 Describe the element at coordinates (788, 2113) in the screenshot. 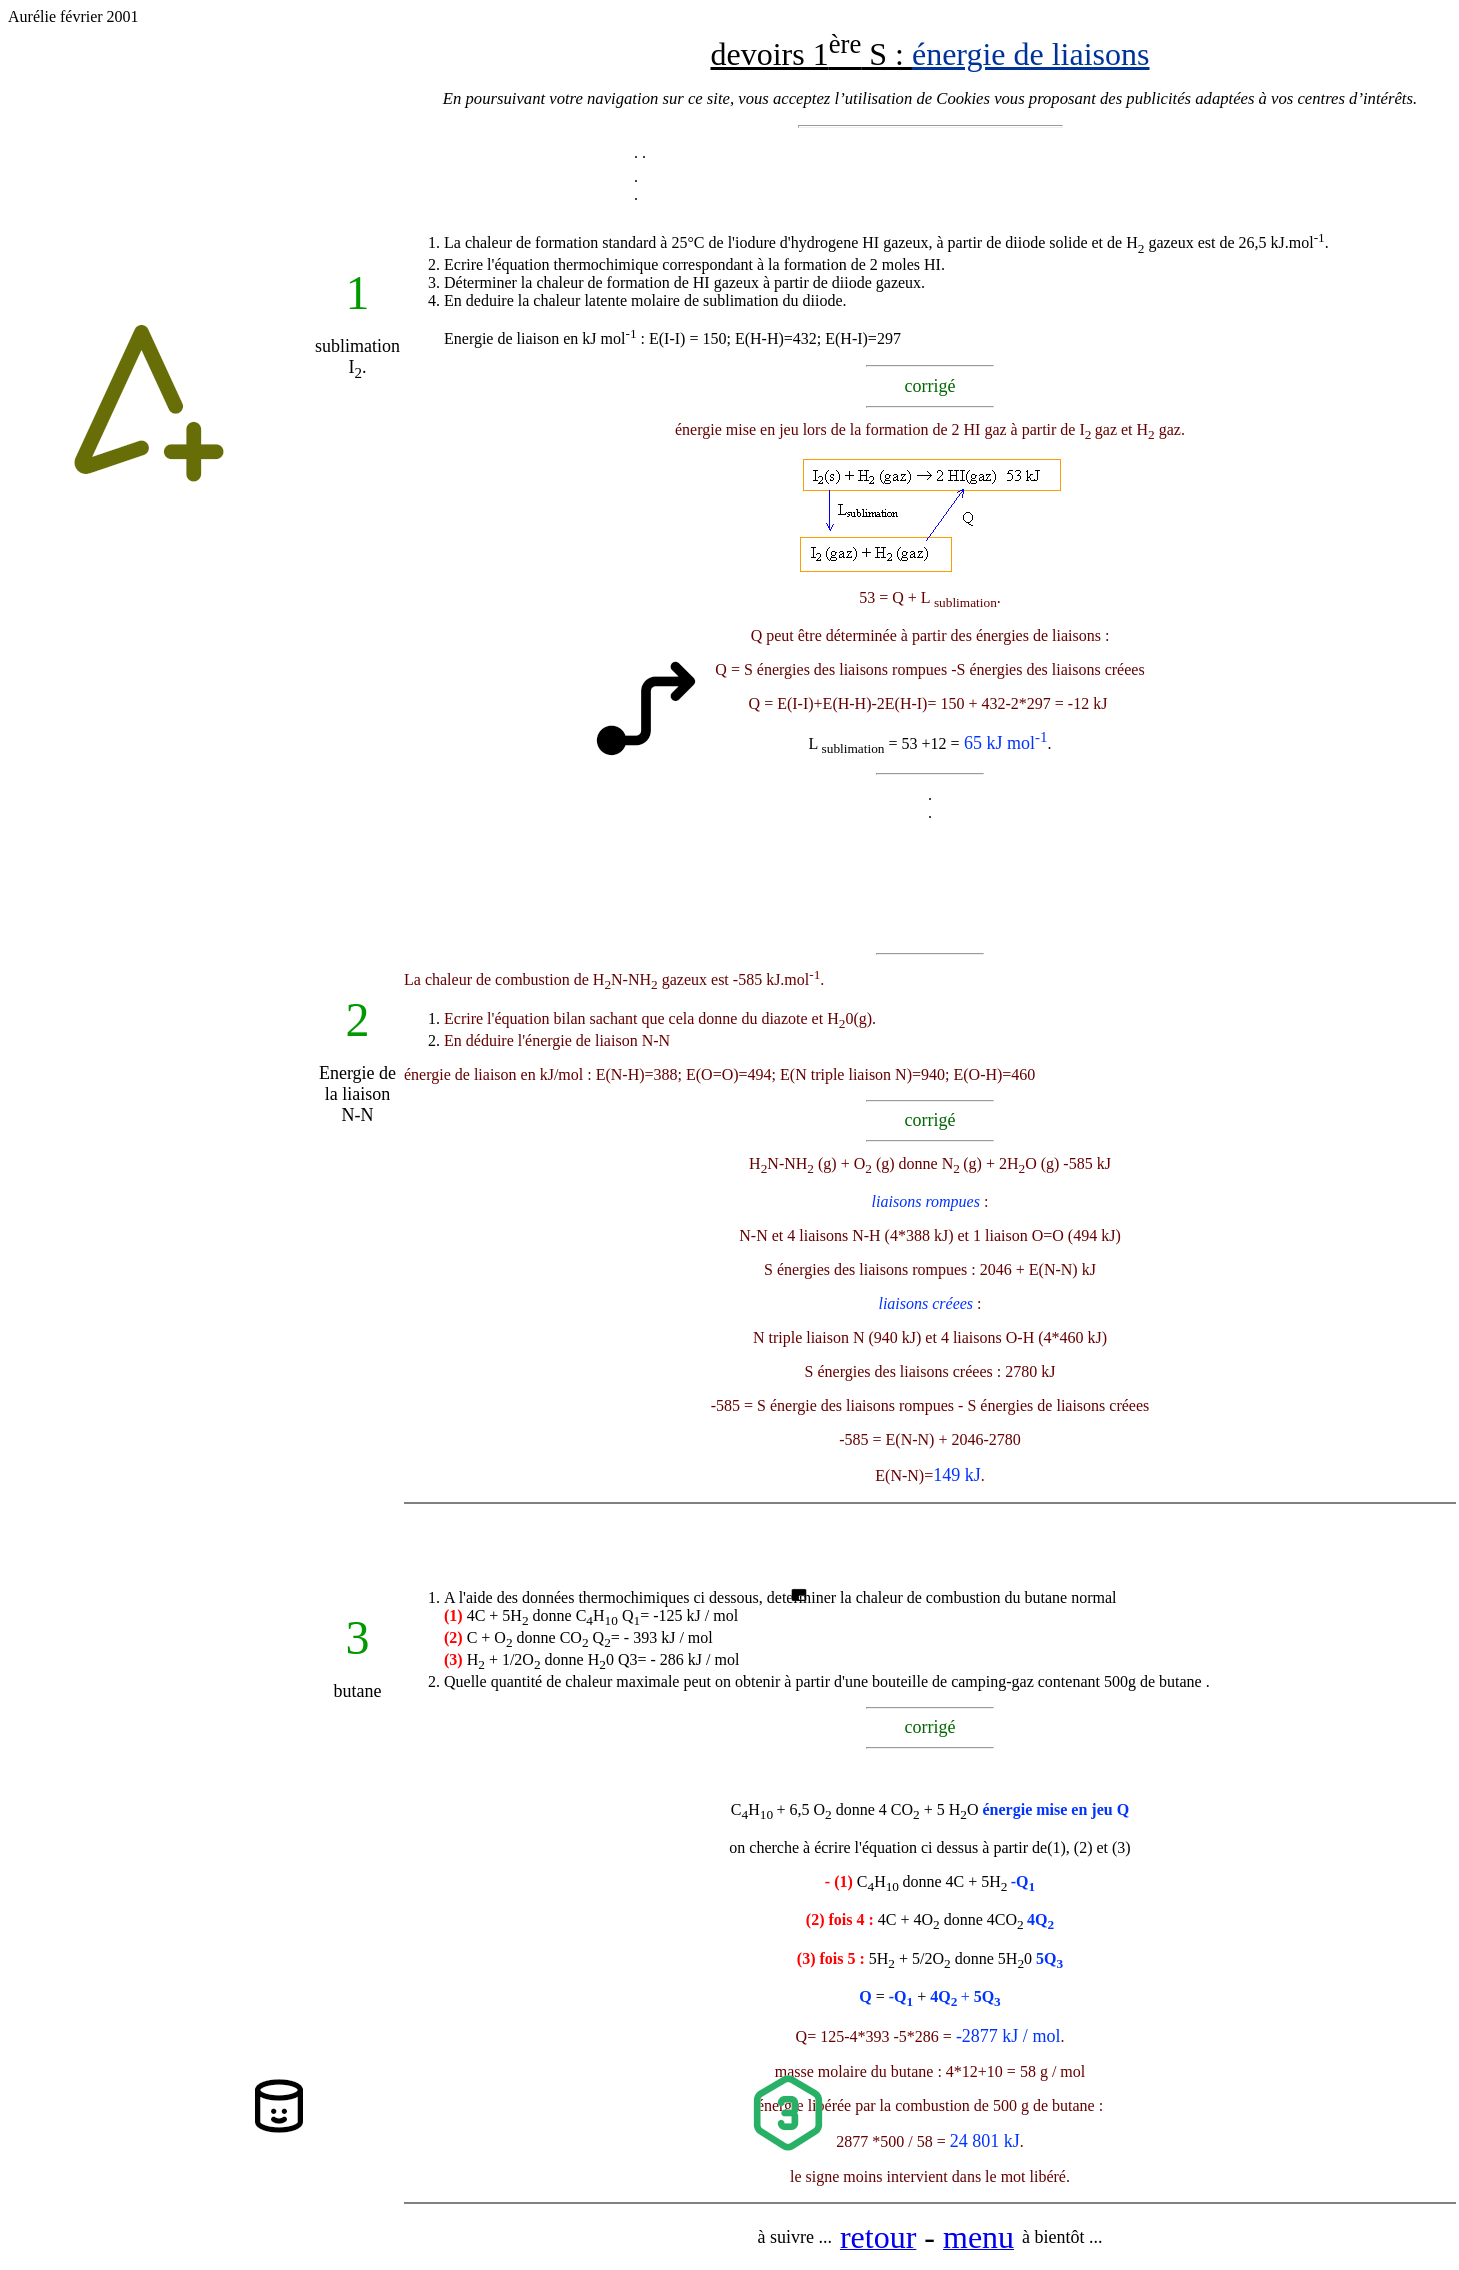

I see `step 3 in a multi-step process` at that location.